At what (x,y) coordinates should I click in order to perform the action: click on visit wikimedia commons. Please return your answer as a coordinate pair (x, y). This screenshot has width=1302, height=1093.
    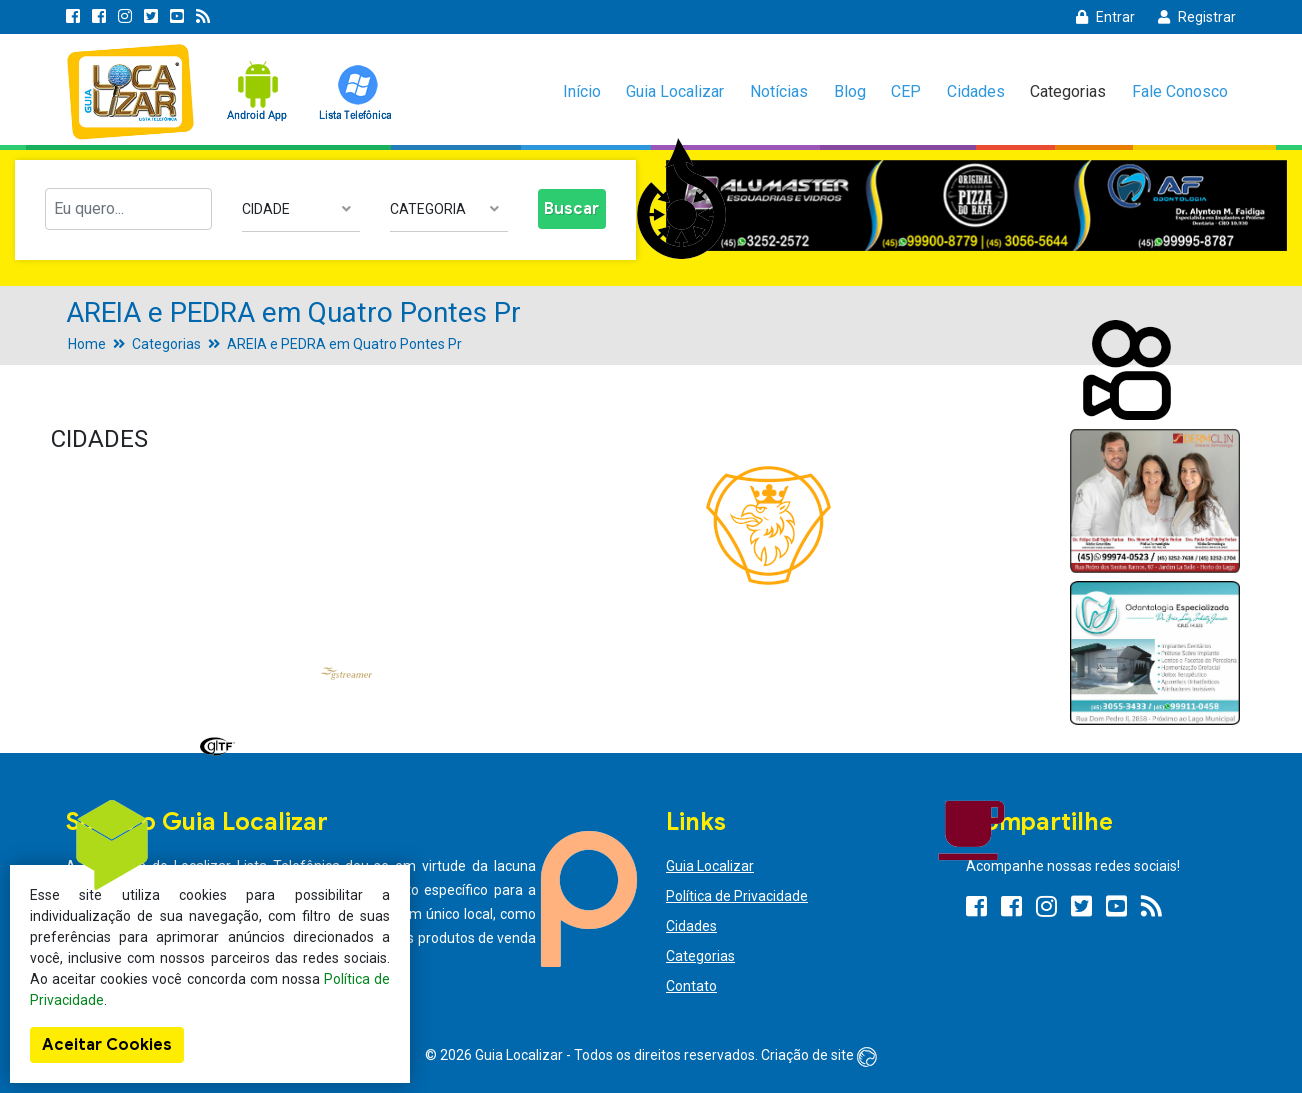
    Looking at the image, I should click on (681, 198).